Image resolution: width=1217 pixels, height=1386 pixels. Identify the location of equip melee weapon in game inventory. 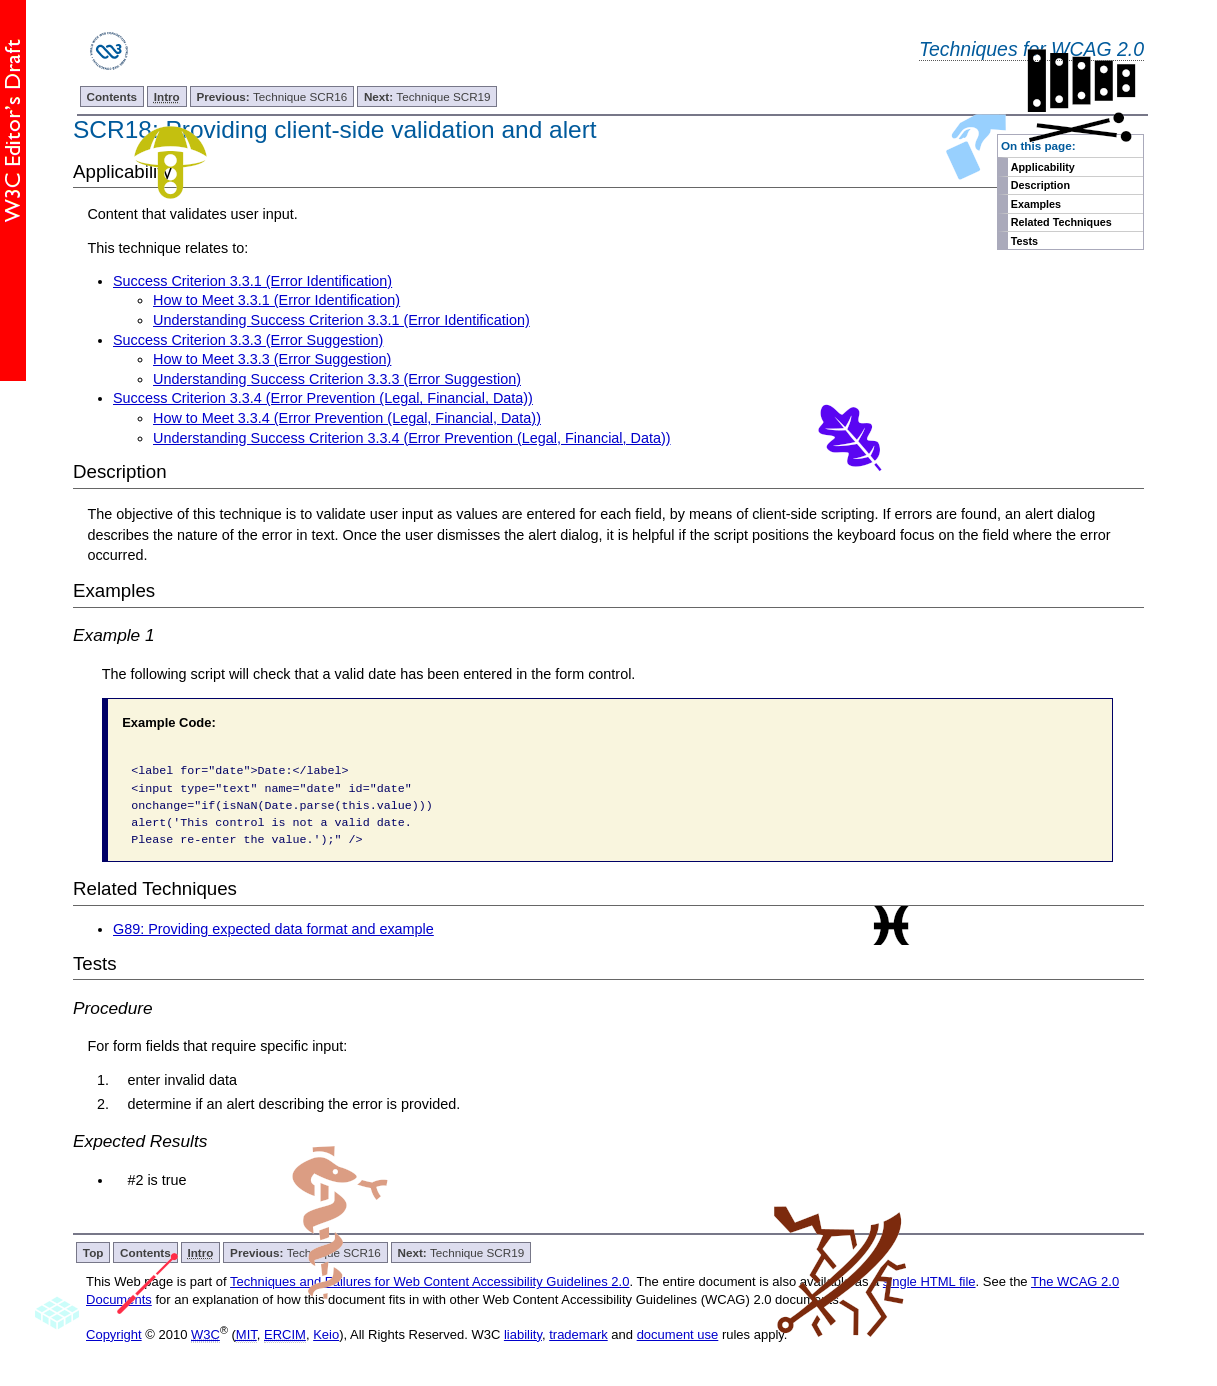
(147, 1283).